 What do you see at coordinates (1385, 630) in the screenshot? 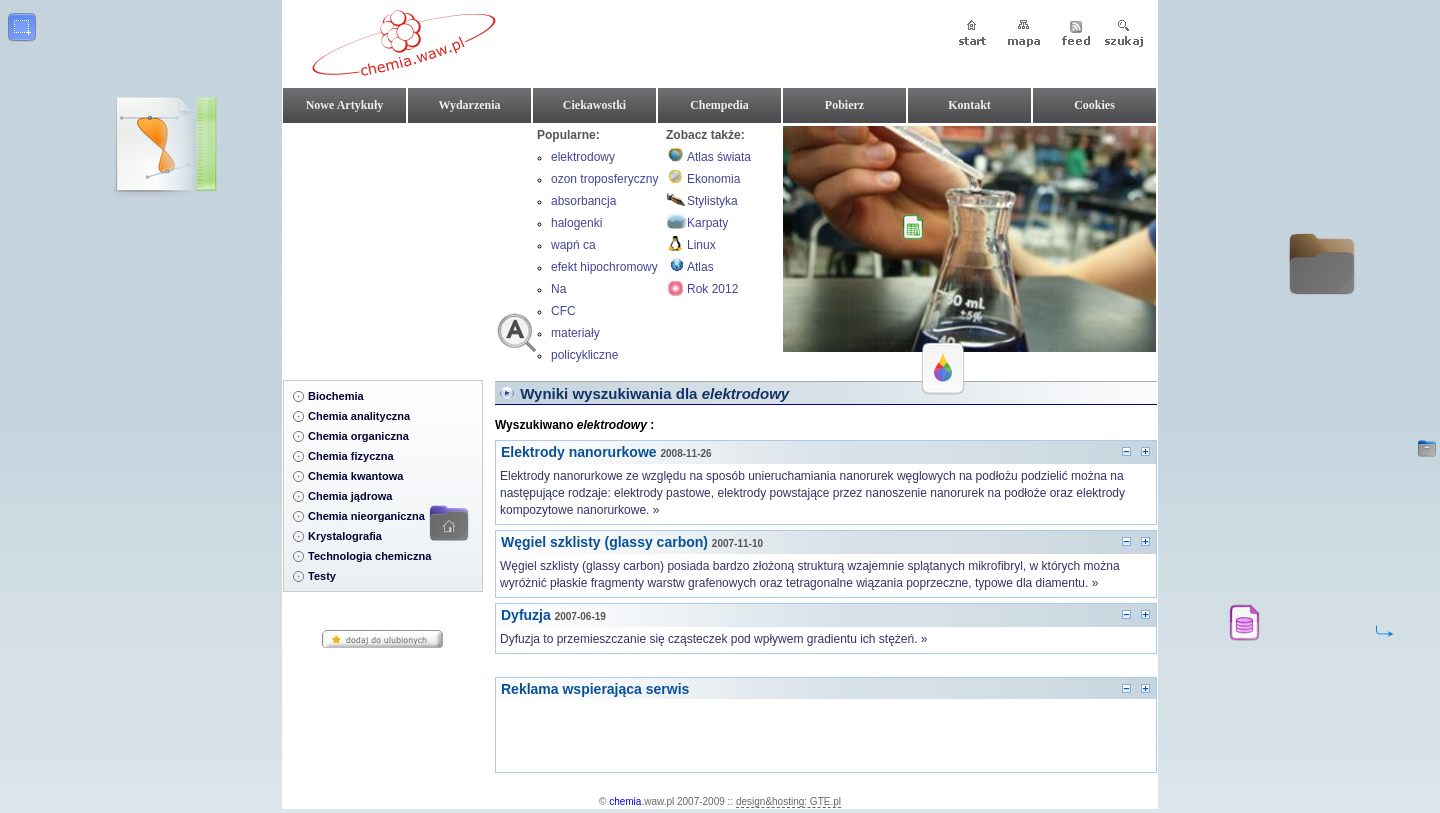
I see `forward an email to another recipient` at bounding box center [1385, 630].